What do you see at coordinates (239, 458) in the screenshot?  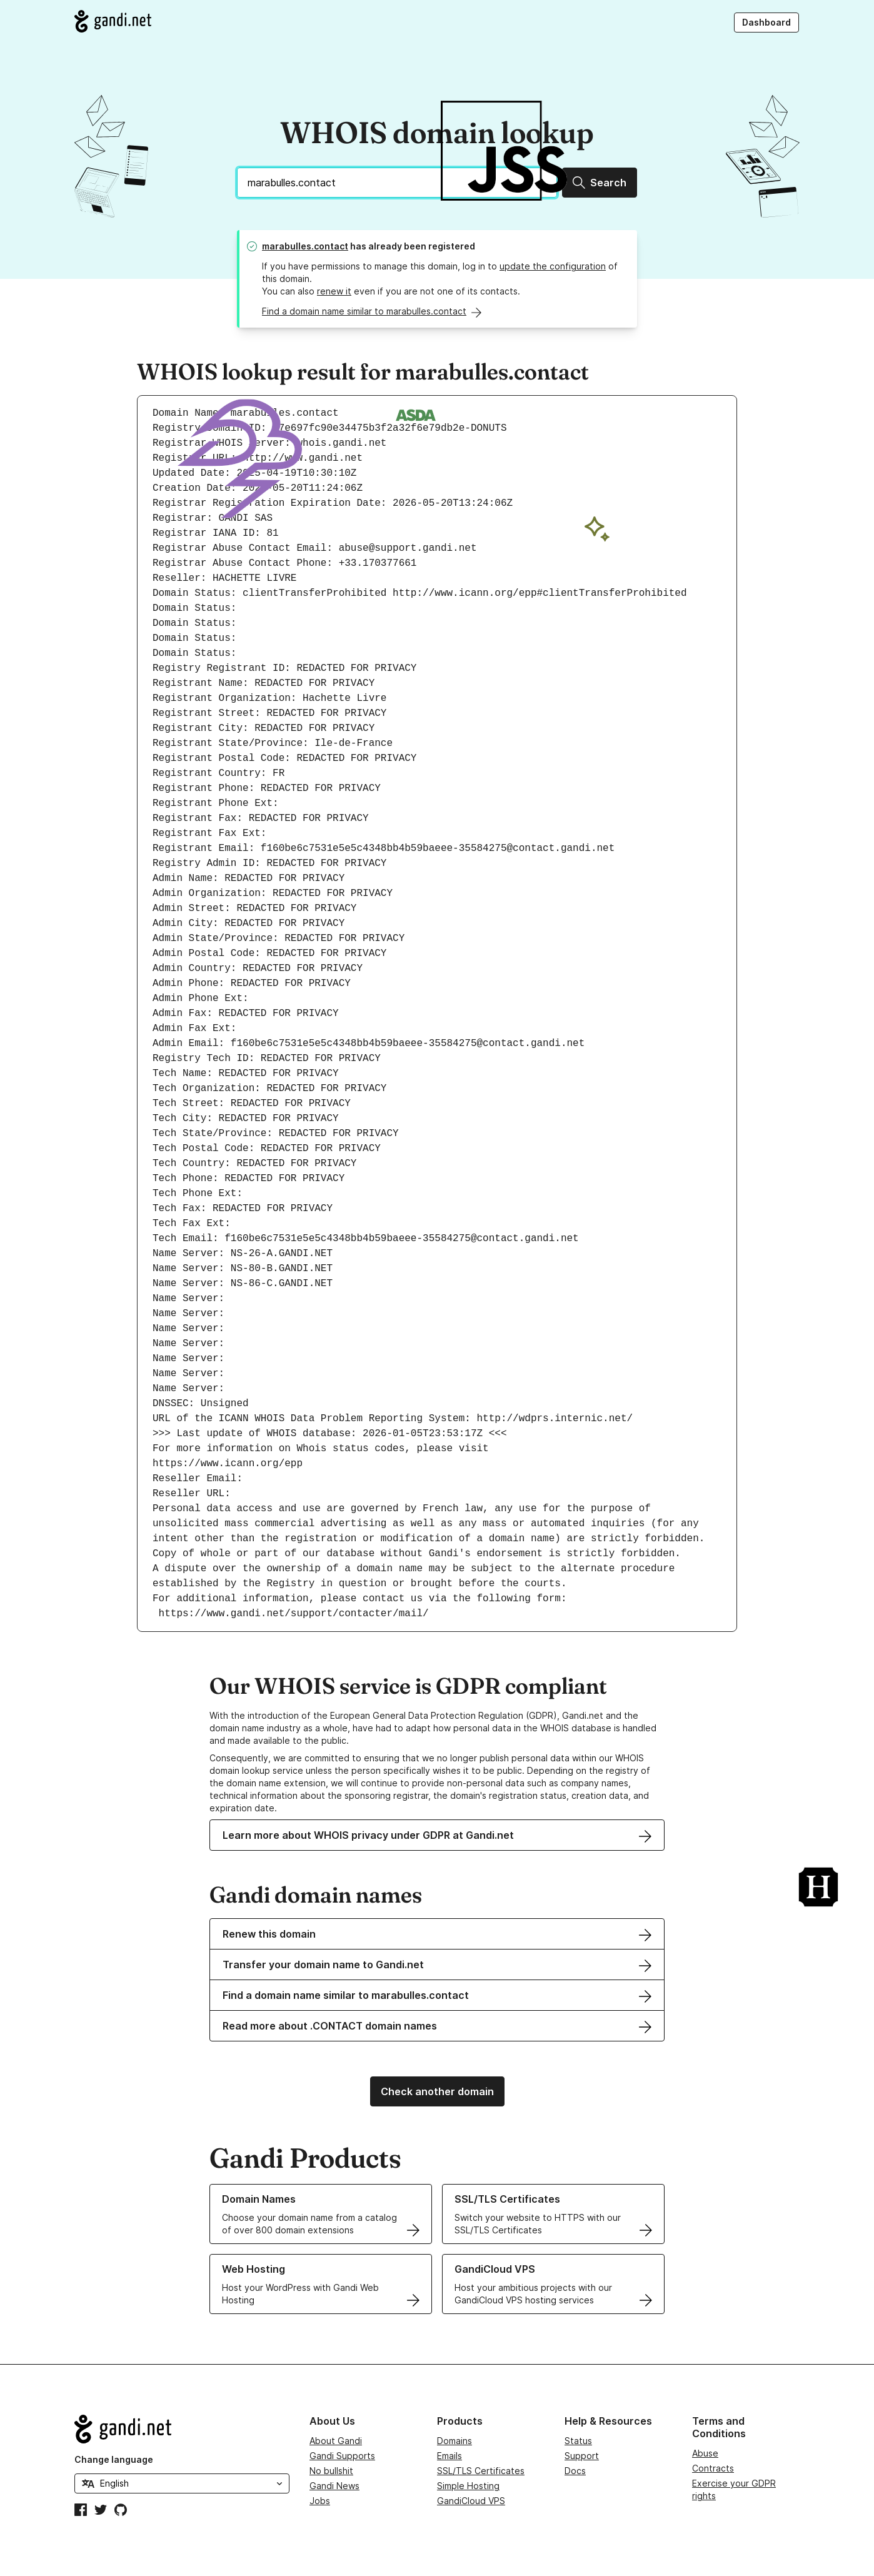 I see `apache storm logo` at bounding box center [239, 458].